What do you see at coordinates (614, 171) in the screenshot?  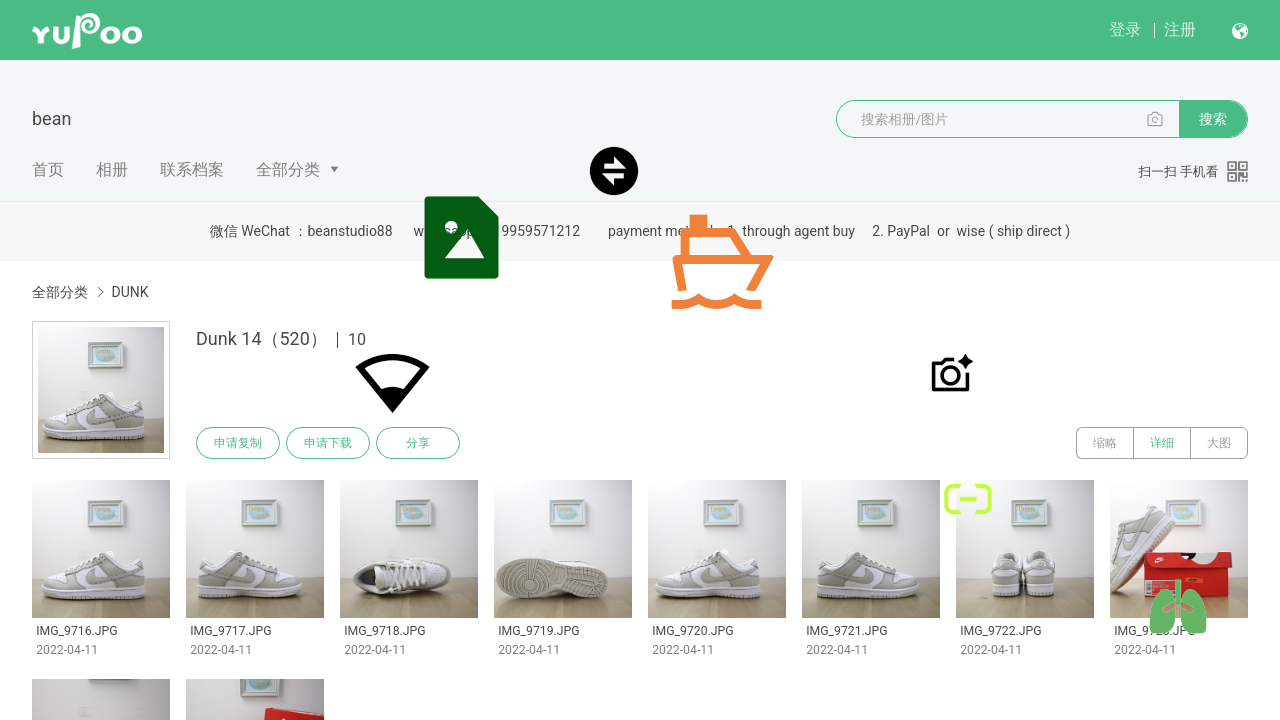 I see `exchange or swap currencies` at bounding box center [614, 171].